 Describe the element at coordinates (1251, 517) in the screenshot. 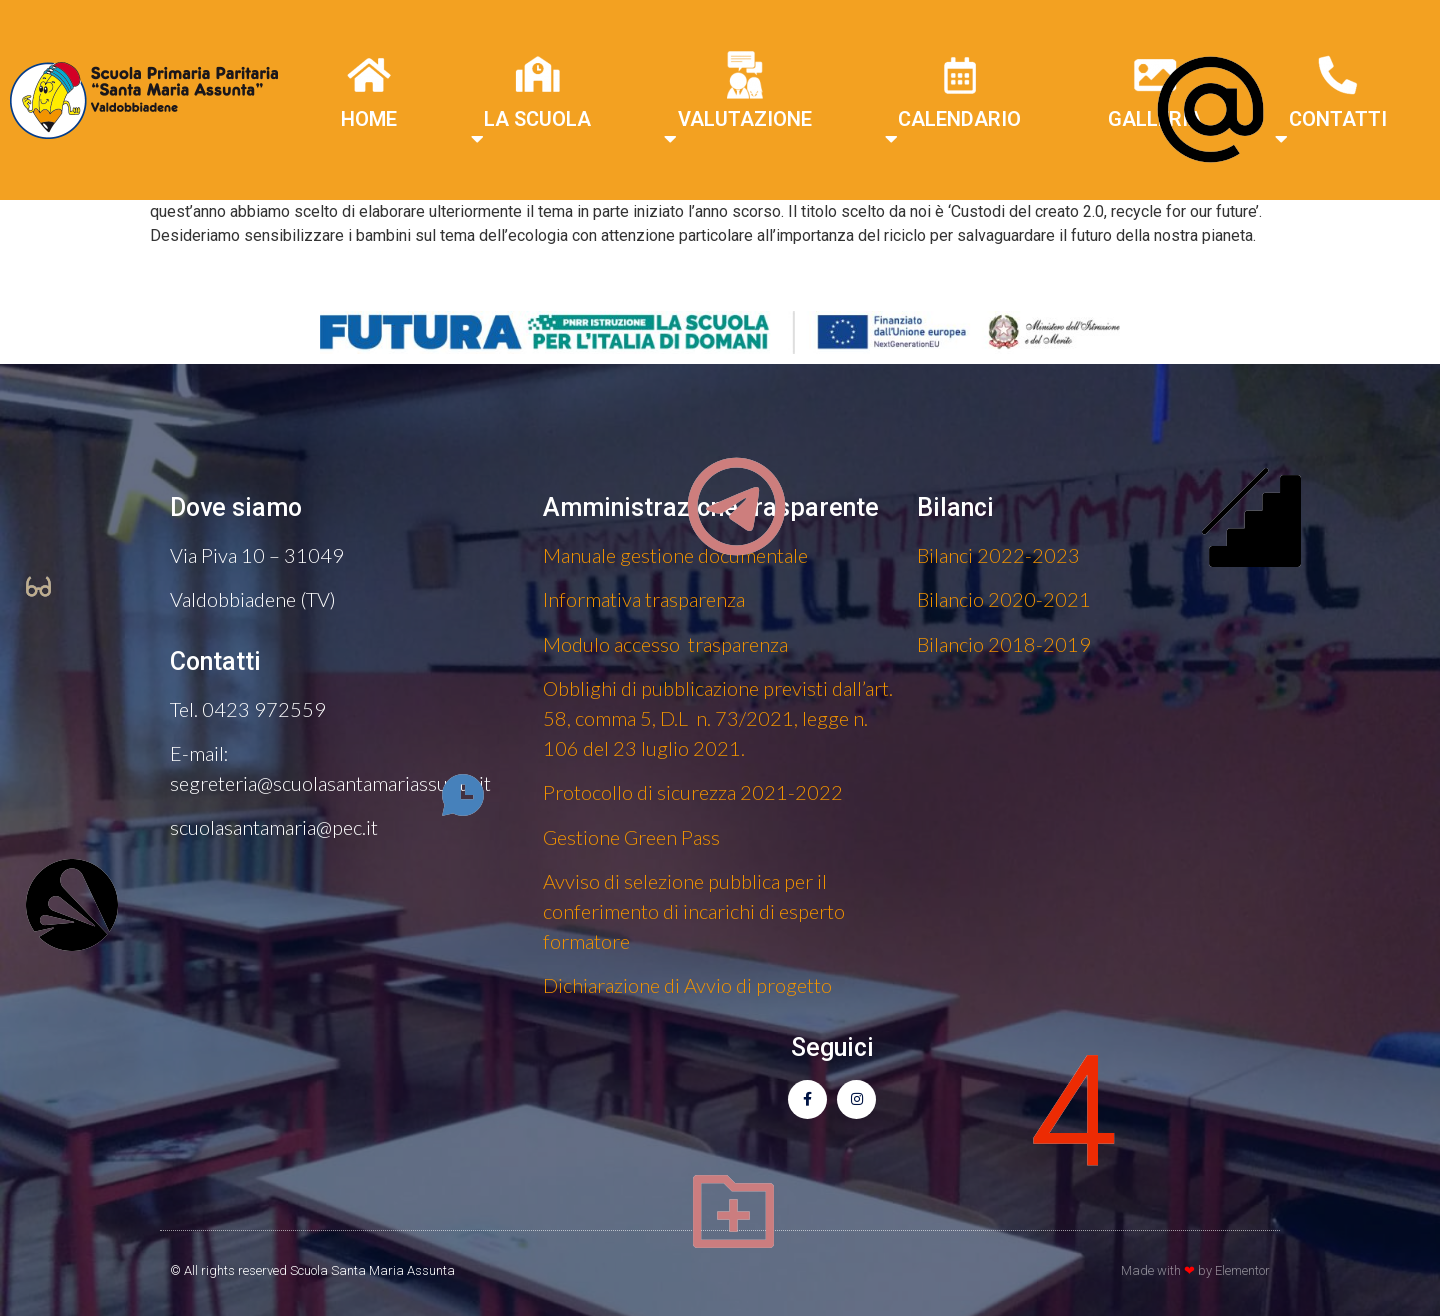

I see `open levels.fyi app or website` at that location.